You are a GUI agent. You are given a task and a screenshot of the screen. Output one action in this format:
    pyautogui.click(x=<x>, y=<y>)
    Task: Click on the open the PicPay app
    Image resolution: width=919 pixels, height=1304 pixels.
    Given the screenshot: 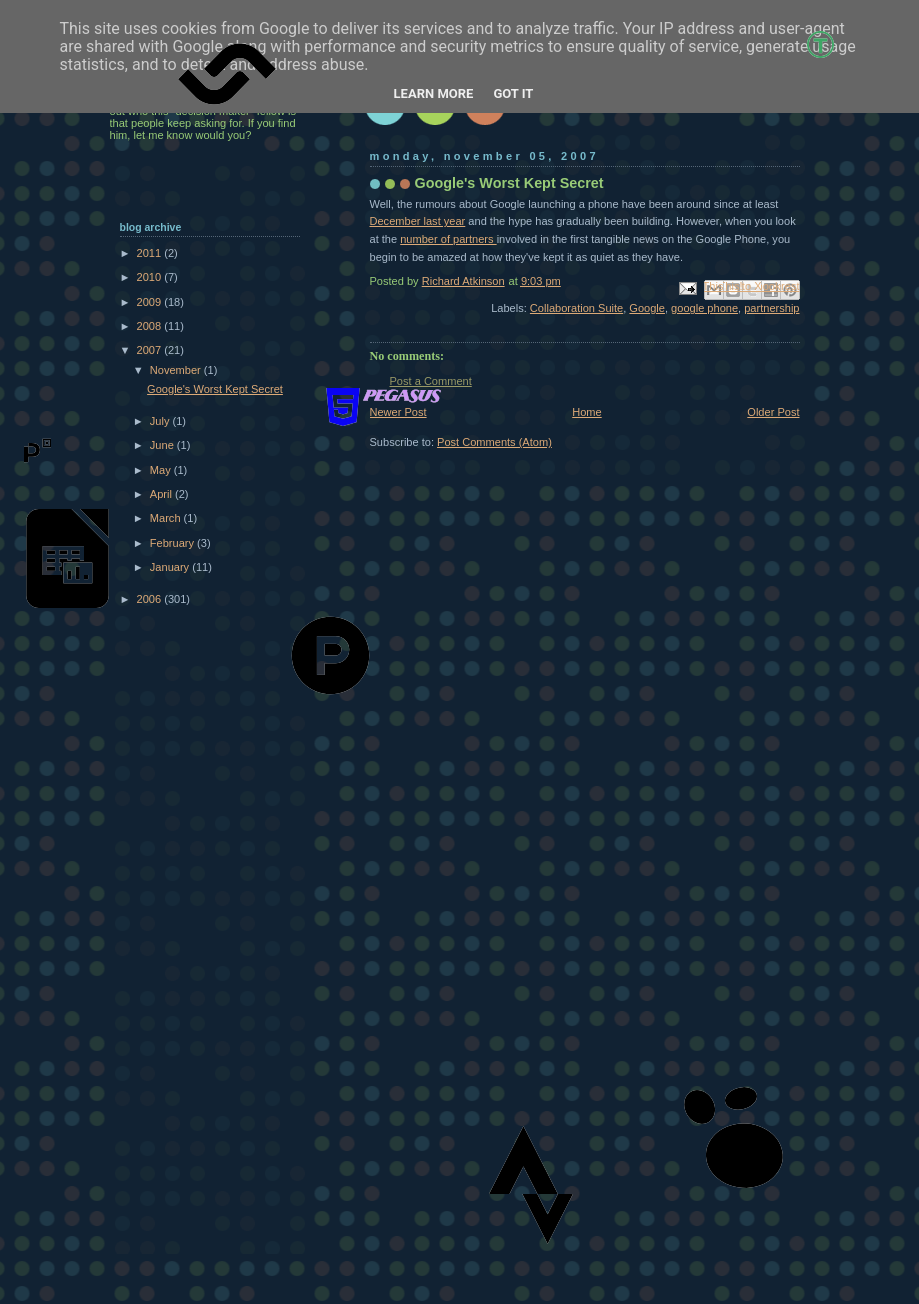 What is the action you would take?
    pyautogui.click(x=37, y=450)
    